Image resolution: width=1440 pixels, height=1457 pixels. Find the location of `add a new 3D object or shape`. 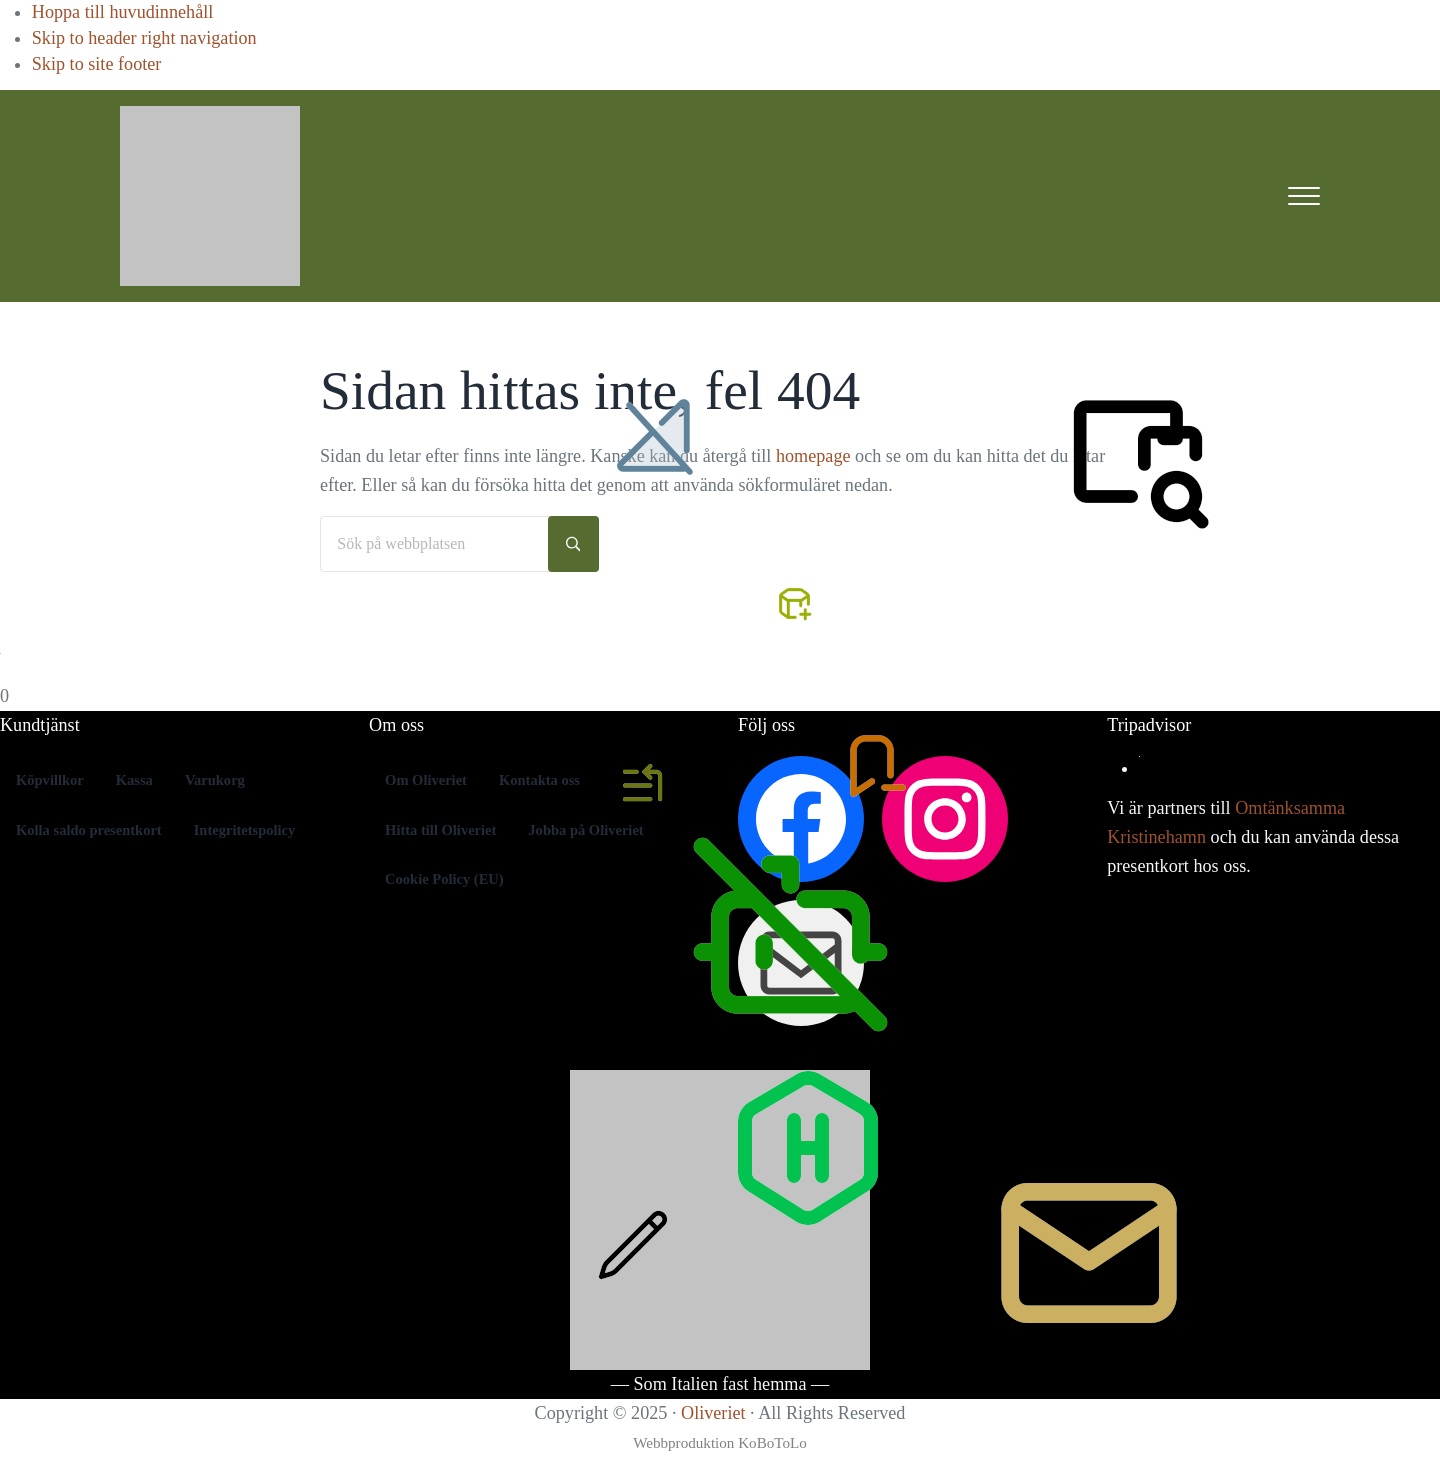

add a new 3D object or shape is located at coordinates (794, 603).